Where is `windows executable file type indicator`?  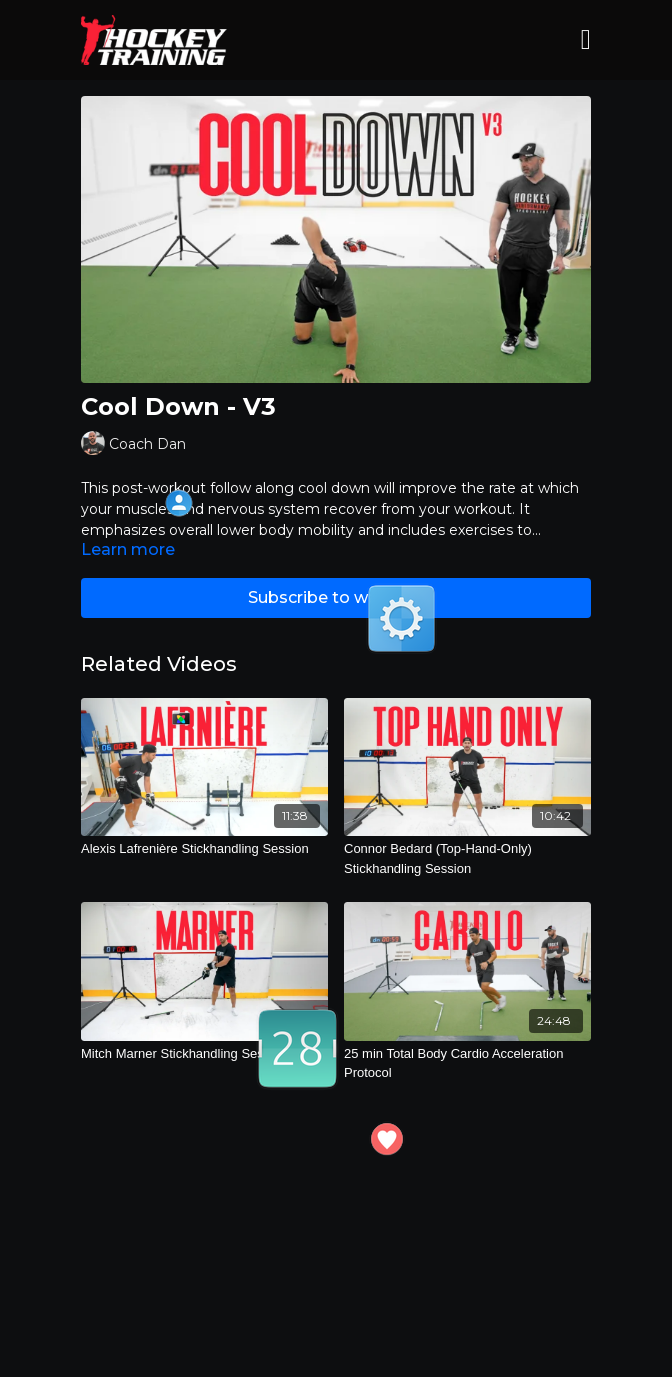 windows executable file type indicator is located at coordinates (401, 618).